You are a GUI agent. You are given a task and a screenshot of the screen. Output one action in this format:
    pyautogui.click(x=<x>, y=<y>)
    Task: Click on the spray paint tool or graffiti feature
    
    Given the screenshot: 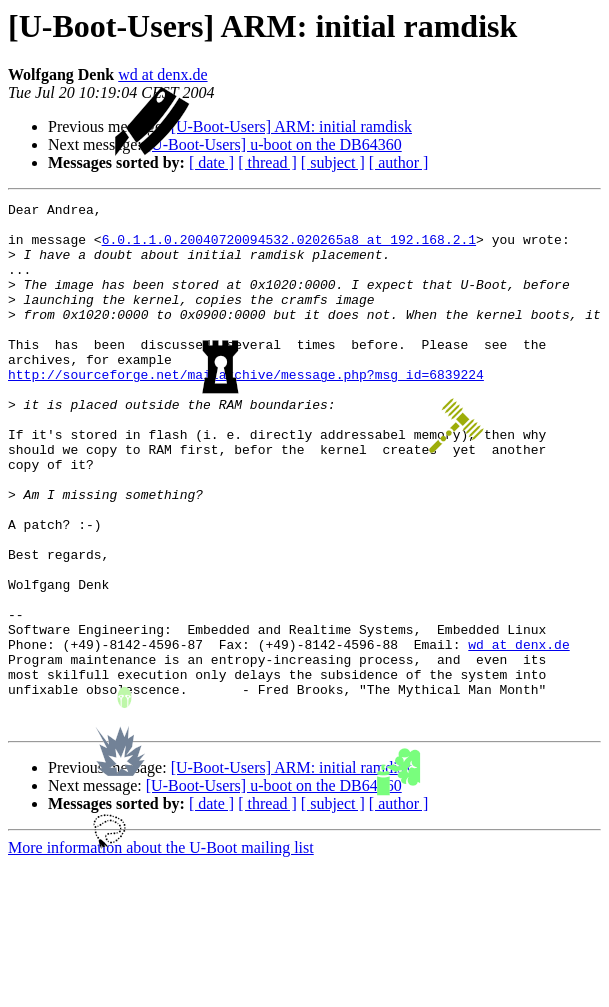 What is the action you would take?
    pyautogui.click(x=396, y=771)
    